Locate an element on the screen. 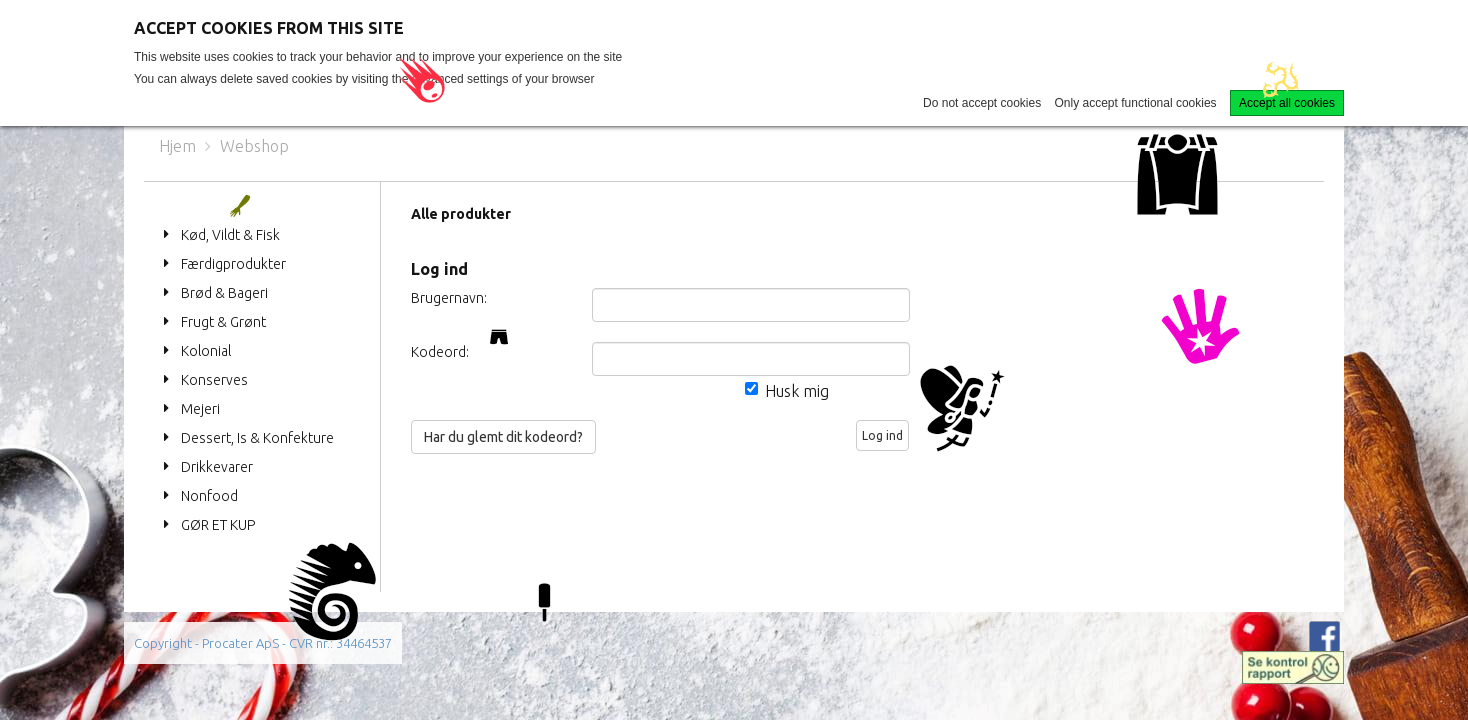  equip basic armor or clothing item is located at coordinates (1177, 174).